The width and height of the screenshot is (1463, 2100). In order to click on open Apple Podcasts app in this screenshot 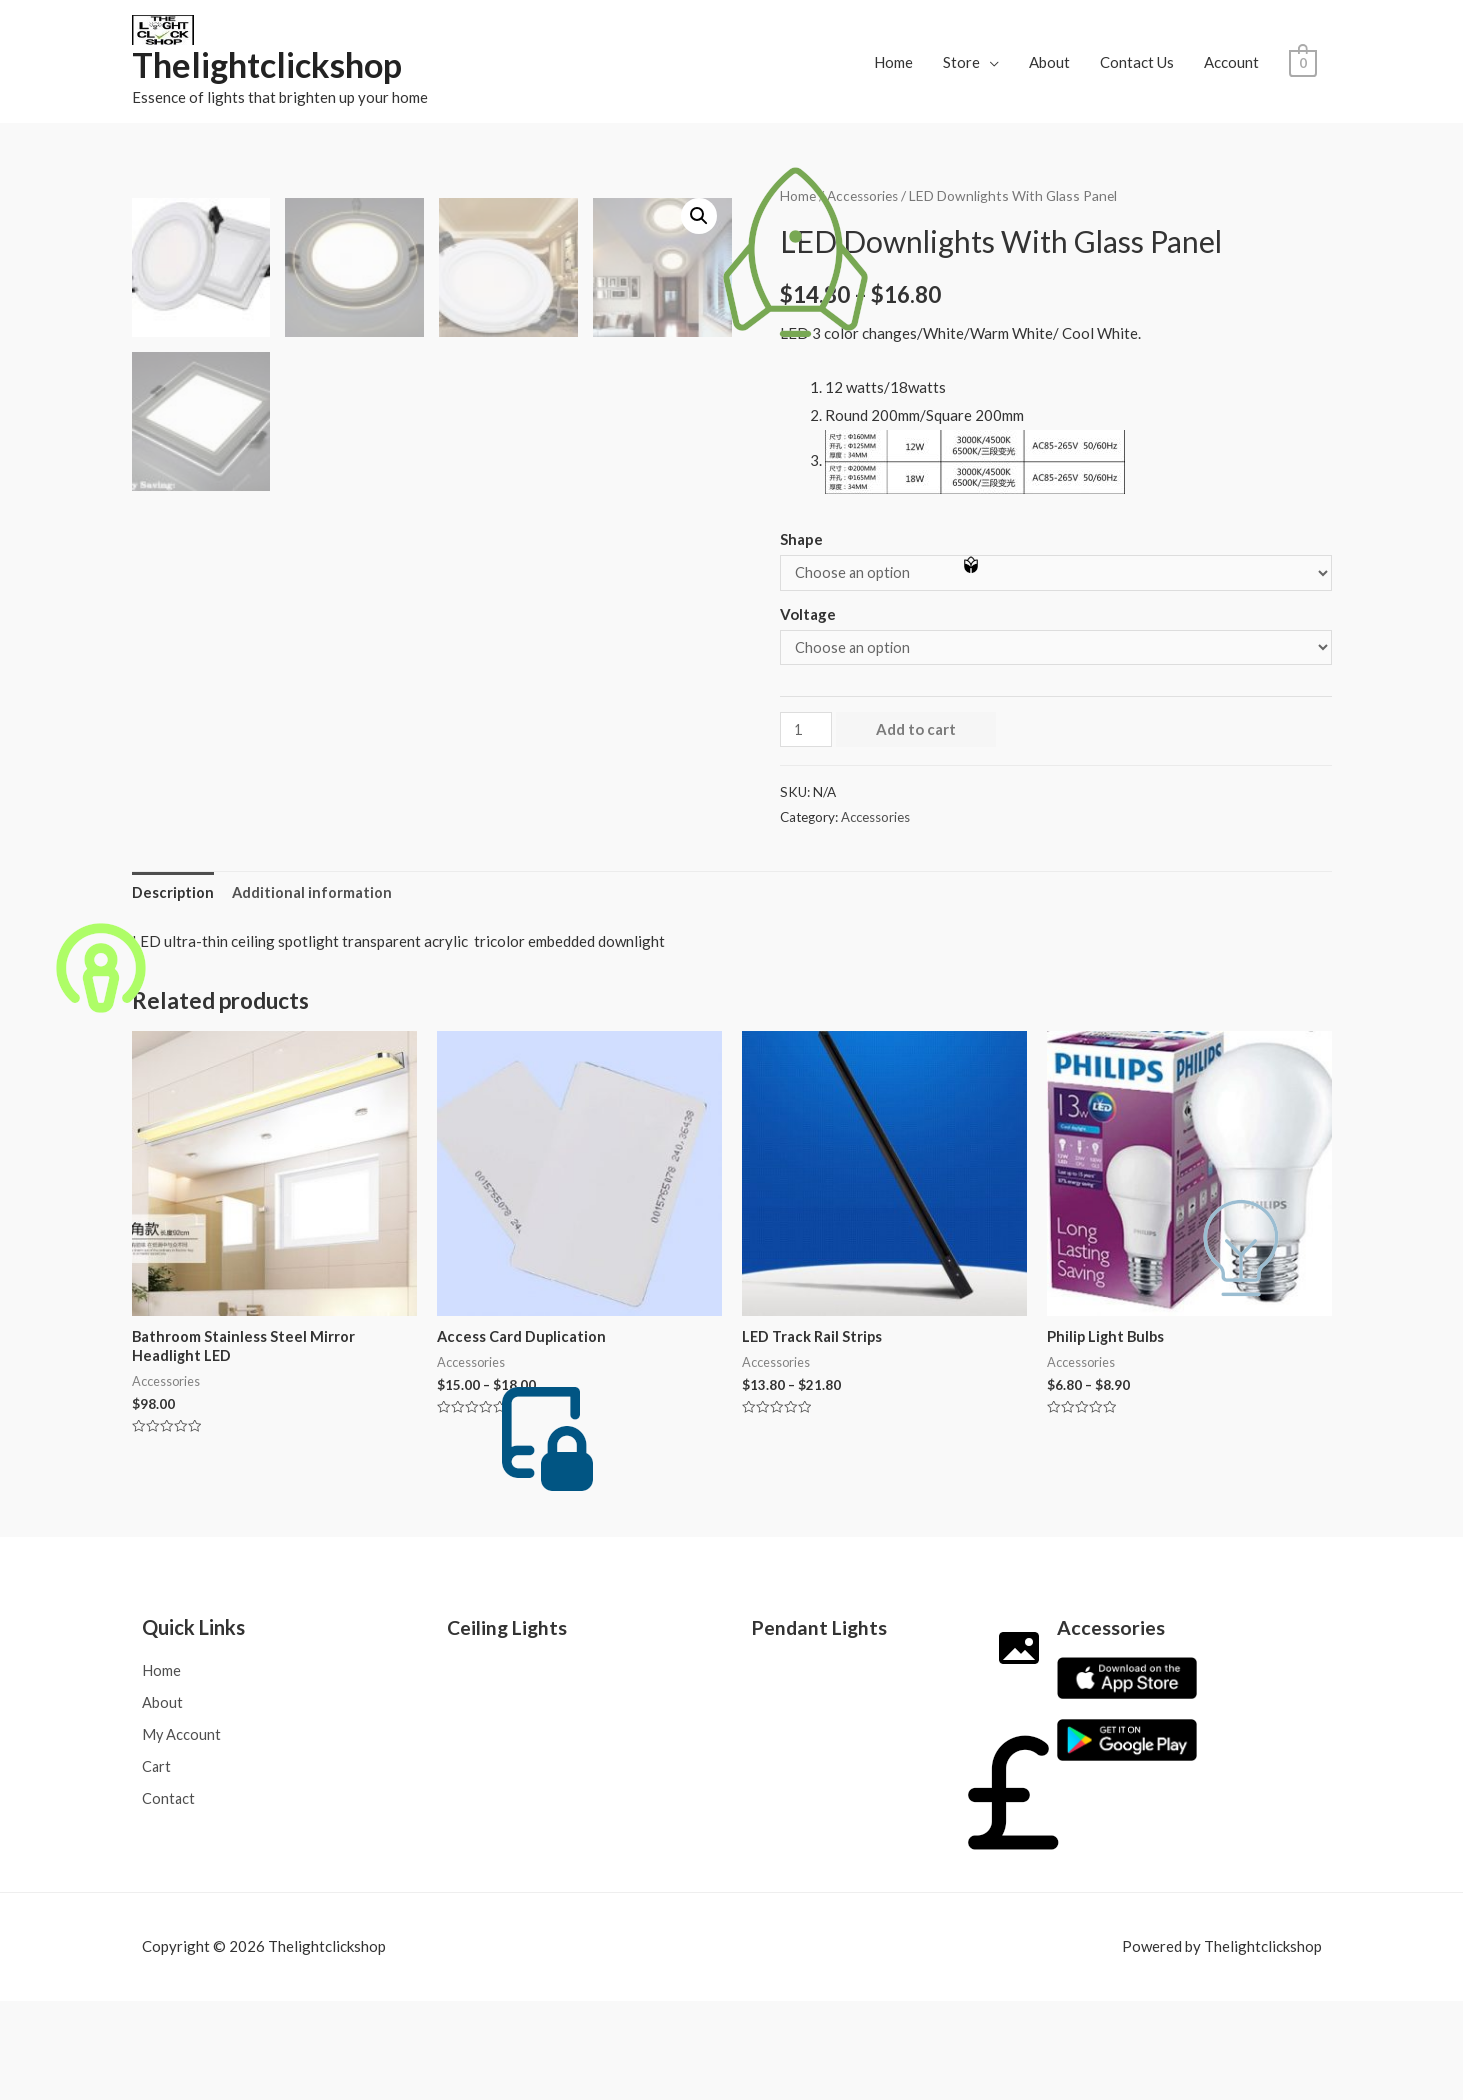, I will do `click(101, 968)`.